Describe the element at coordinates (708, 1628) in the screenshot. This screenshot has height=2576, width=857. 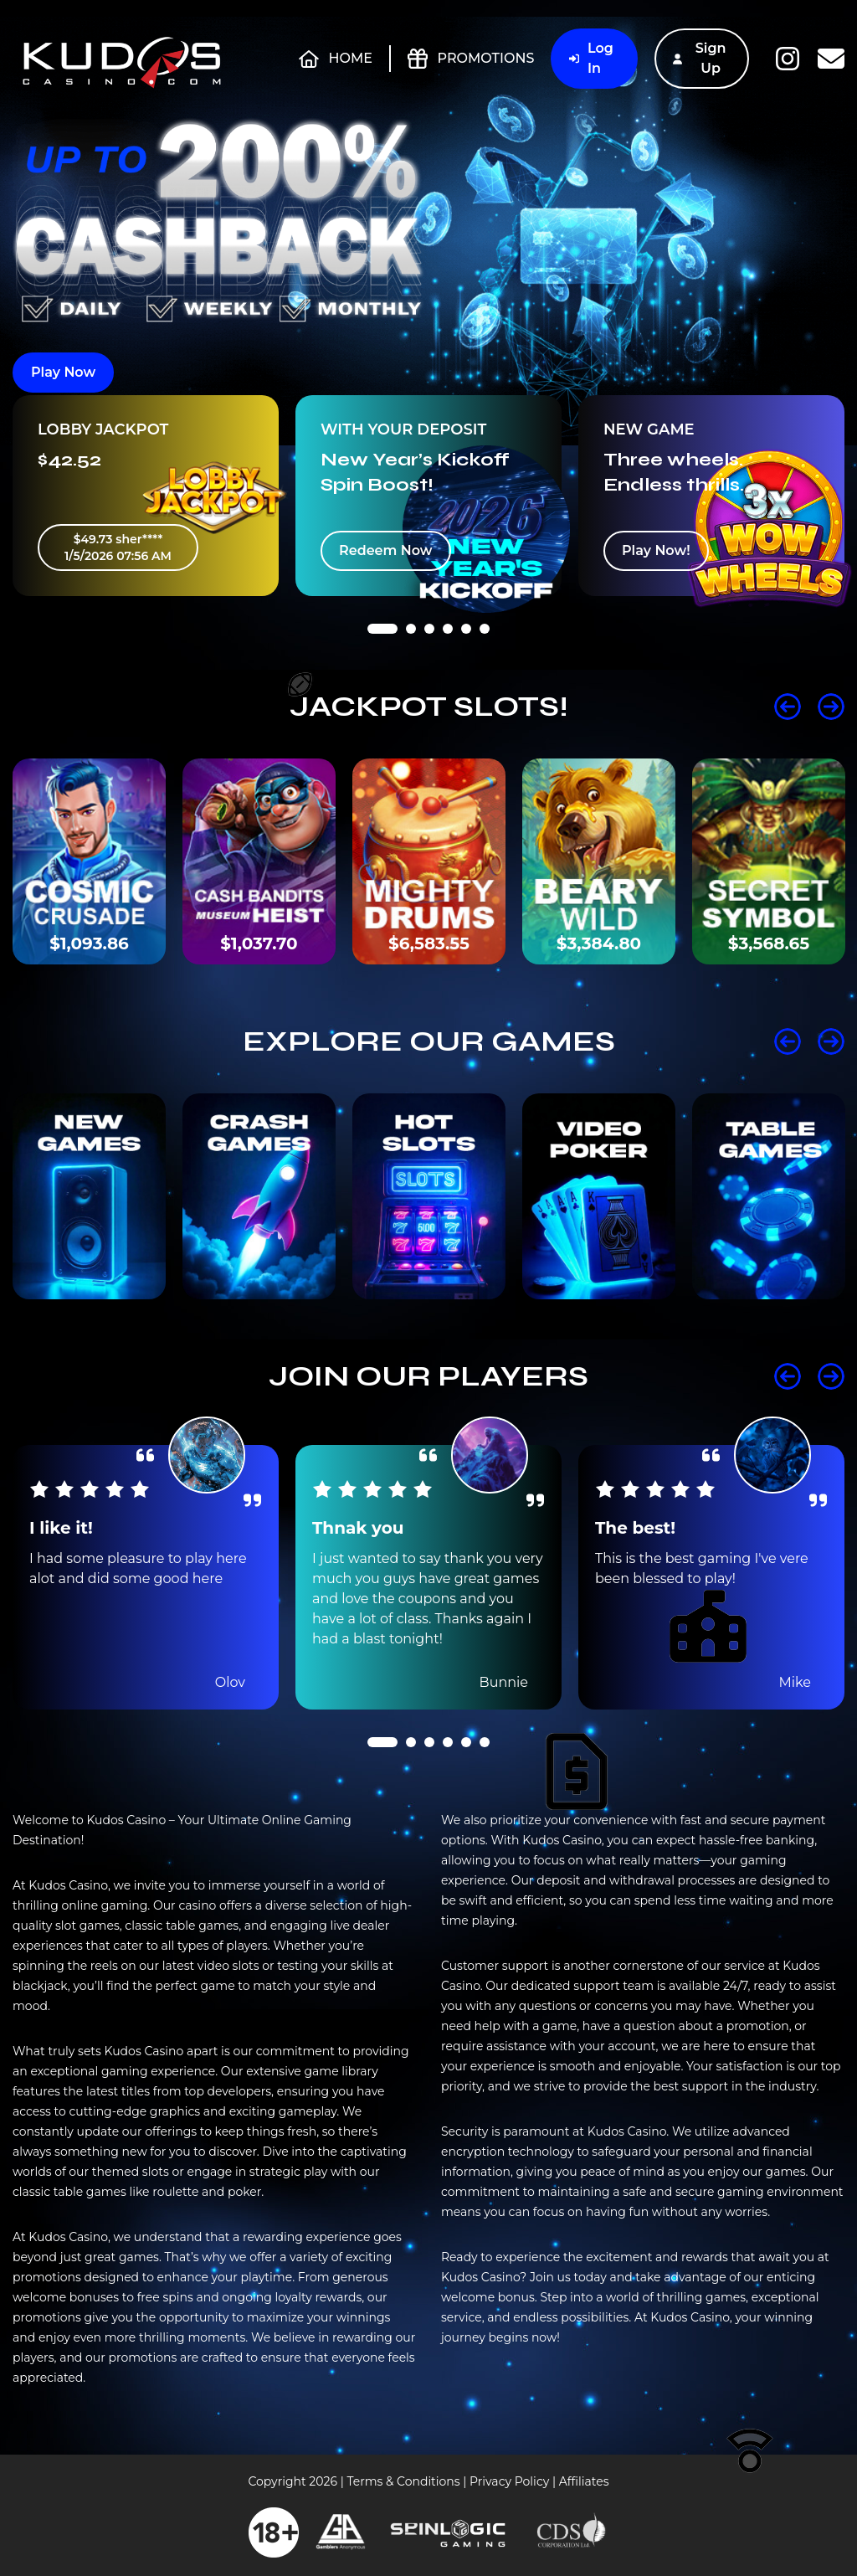
I see `navigate to school or educational institution` at that location.